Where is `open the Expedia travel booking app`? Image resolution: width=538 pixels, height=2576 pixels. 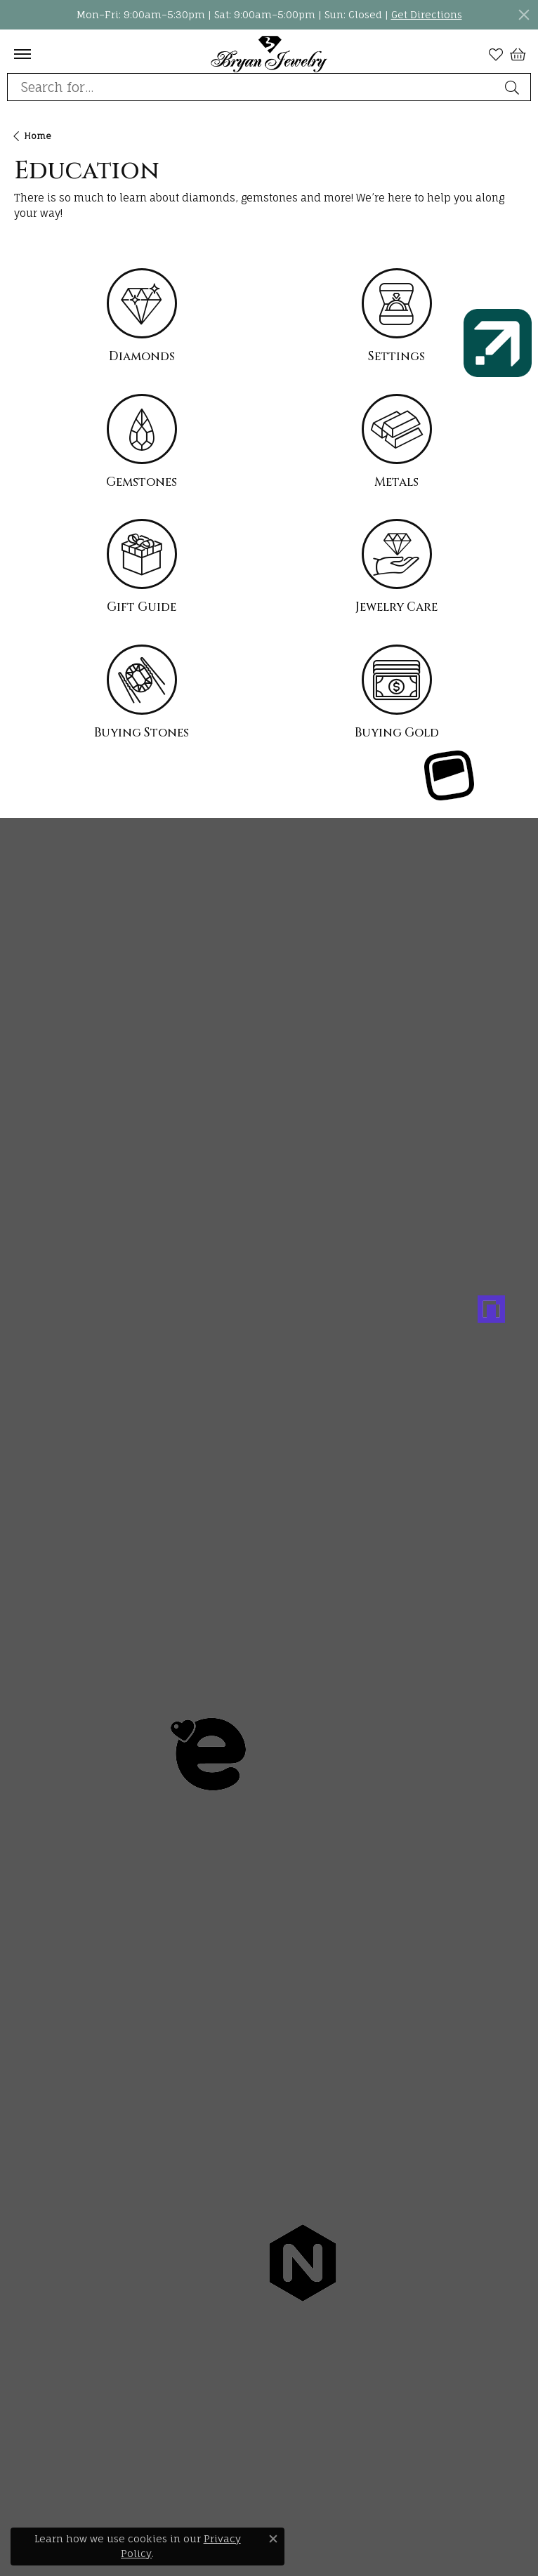
open the Expedia travel booking app is located at coordinates (497, 343).